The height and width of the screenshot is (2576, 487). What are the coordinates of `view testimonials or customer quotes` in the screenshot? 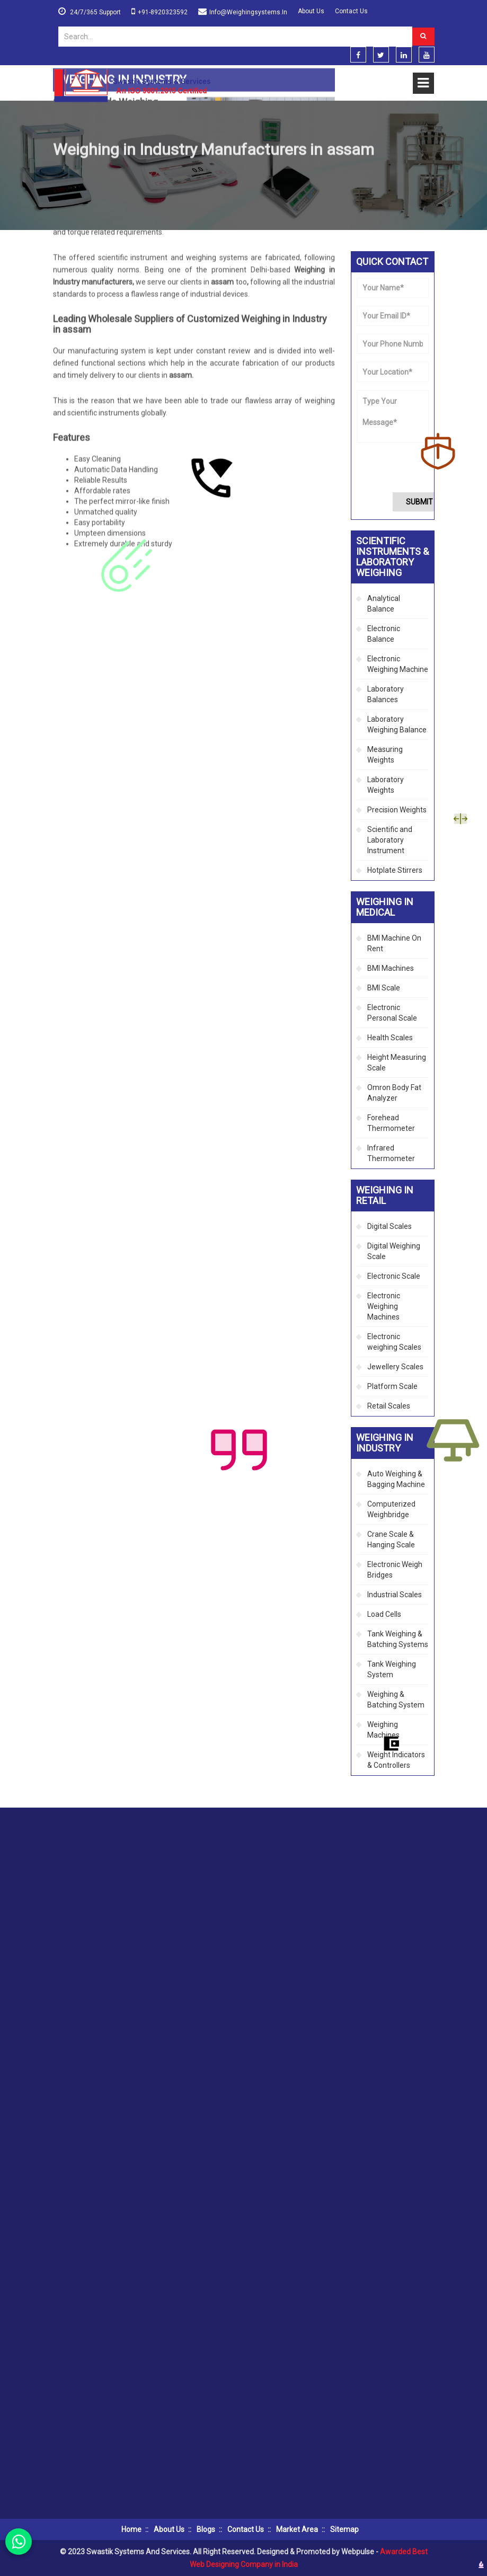 It's located at (239, 1449).